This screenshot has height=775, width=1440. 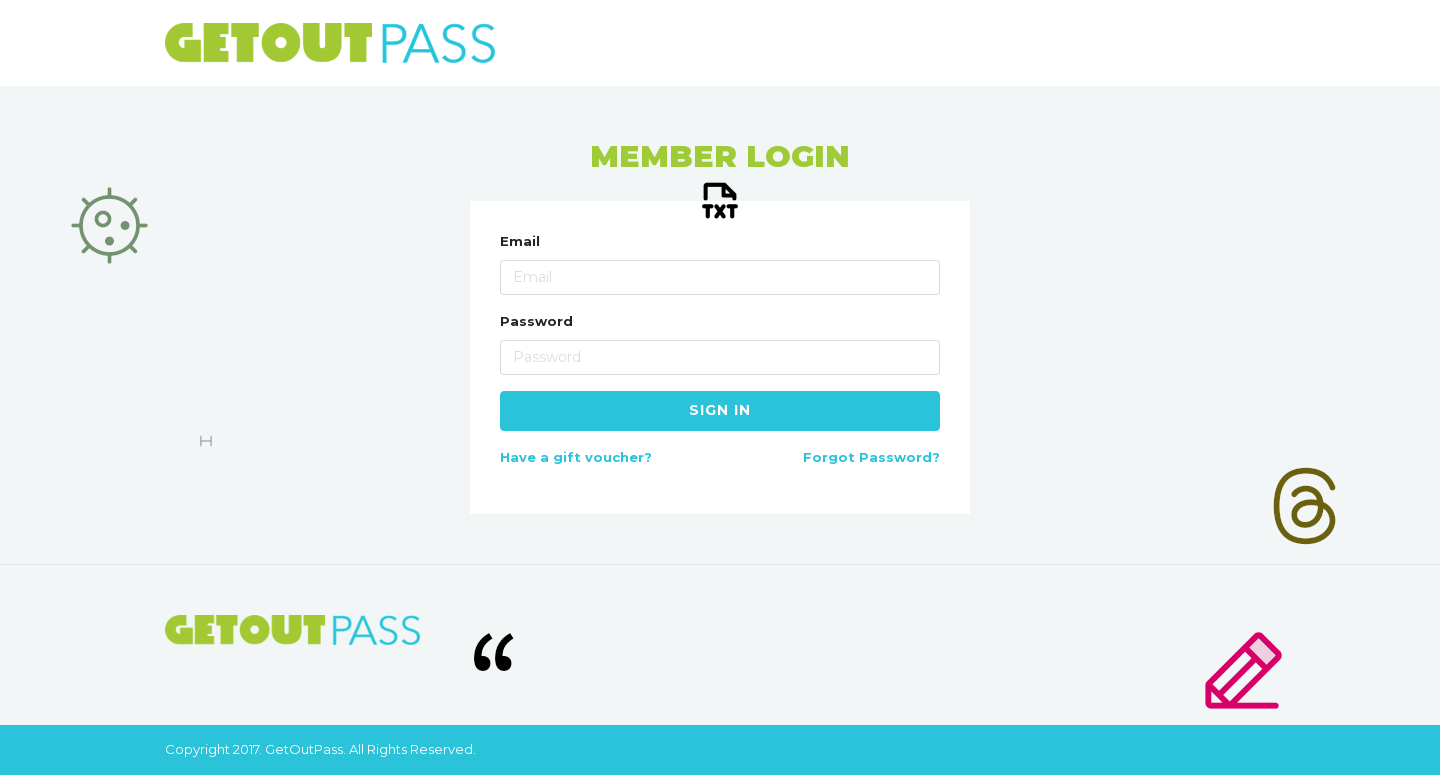 I want to click on open a text file, so click(x=720, y=202).